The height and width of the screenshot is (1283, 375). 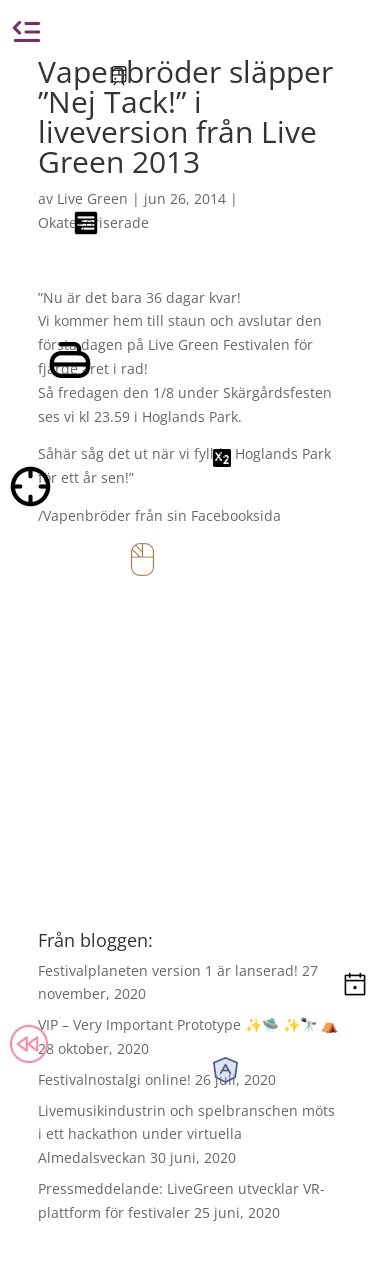 What do you see at coordinates (70, 360) in the screenshot?
I see `access curling sport content or scores` at bounding box center [70, 360].